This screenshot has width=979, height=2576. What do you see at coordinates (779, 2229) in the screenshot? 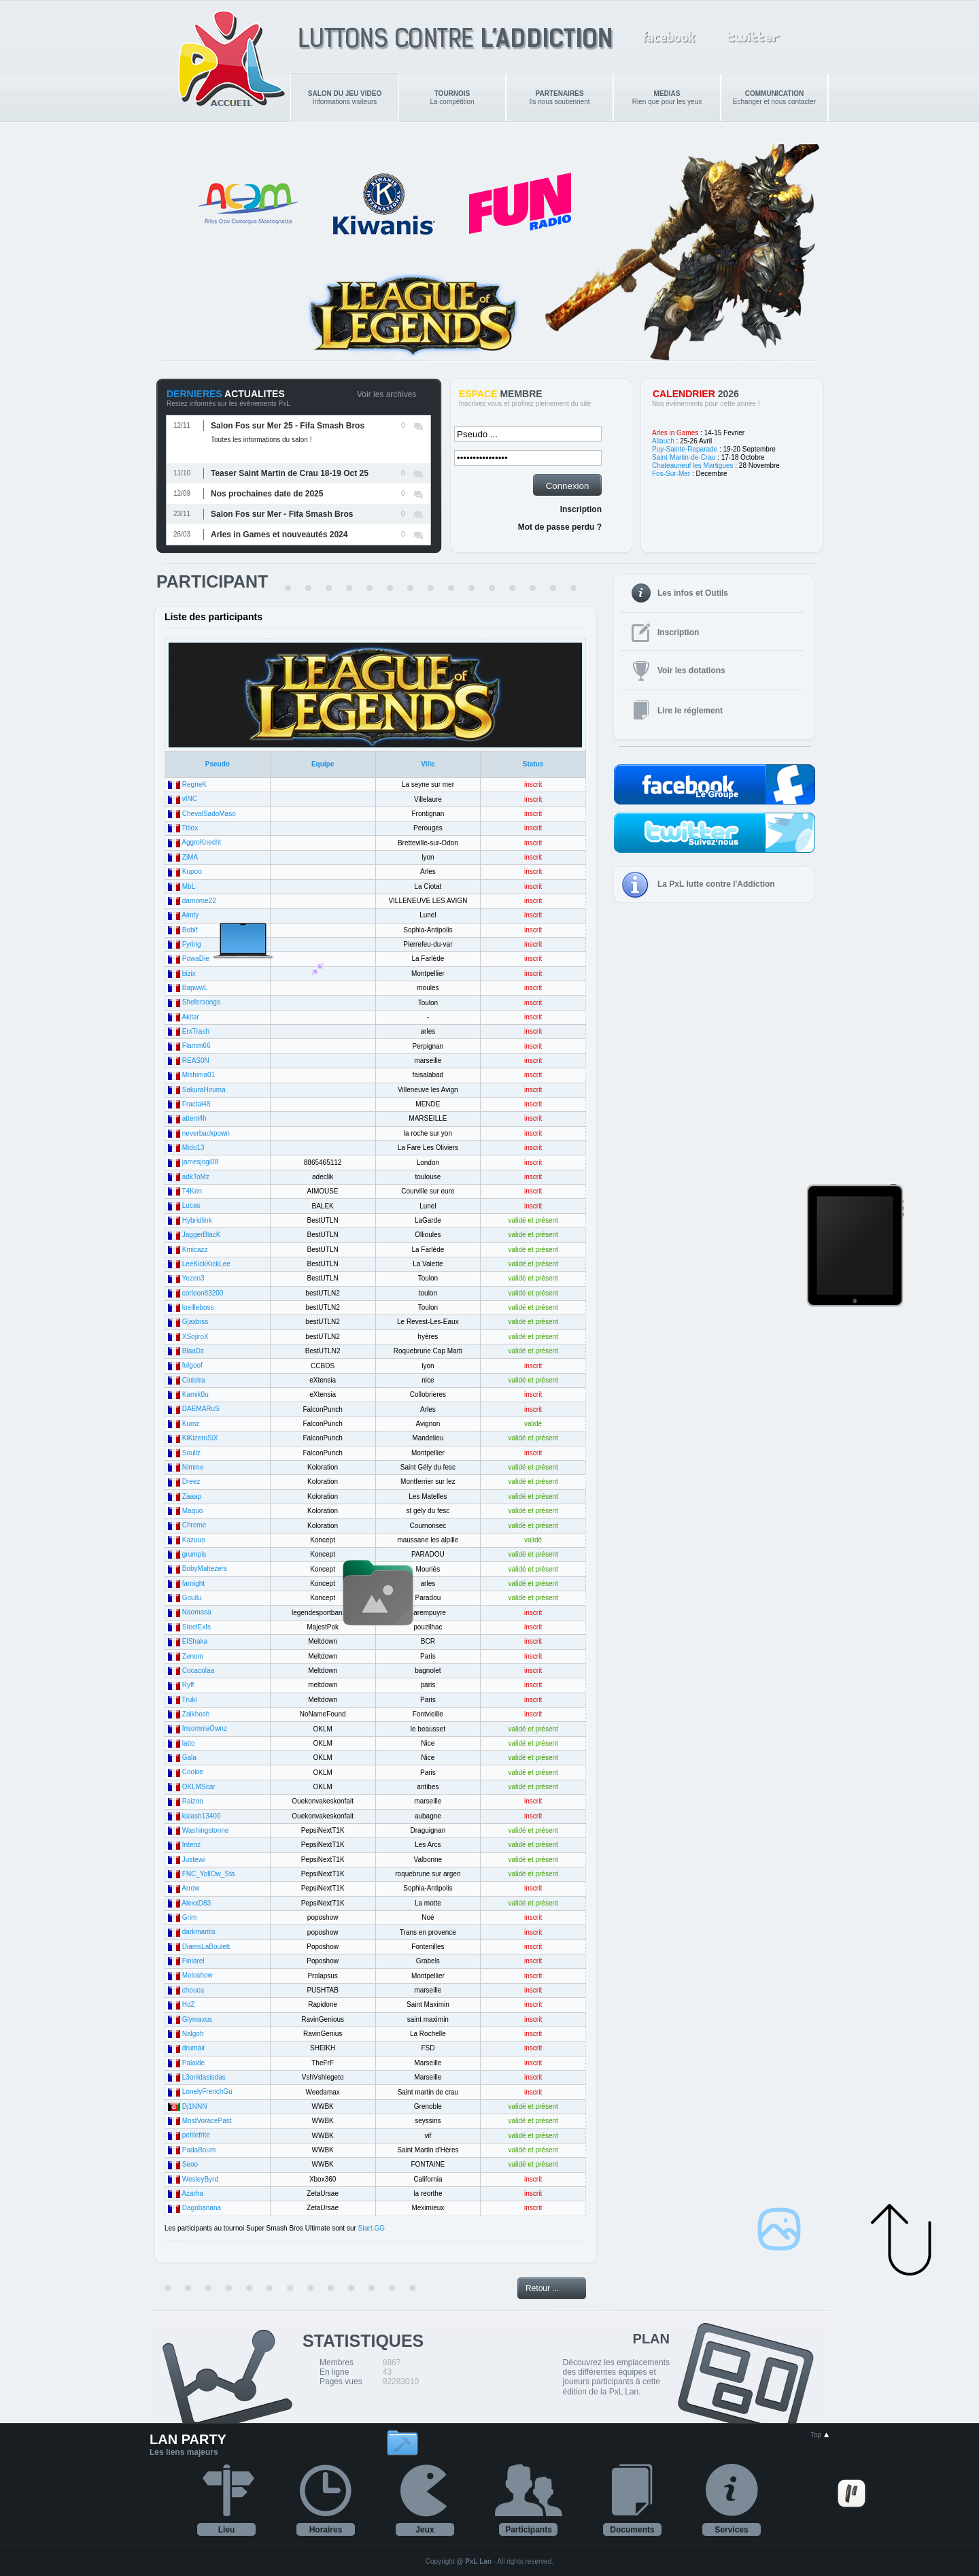
I see `view photo gallery` at bounding box center [779, 2229].